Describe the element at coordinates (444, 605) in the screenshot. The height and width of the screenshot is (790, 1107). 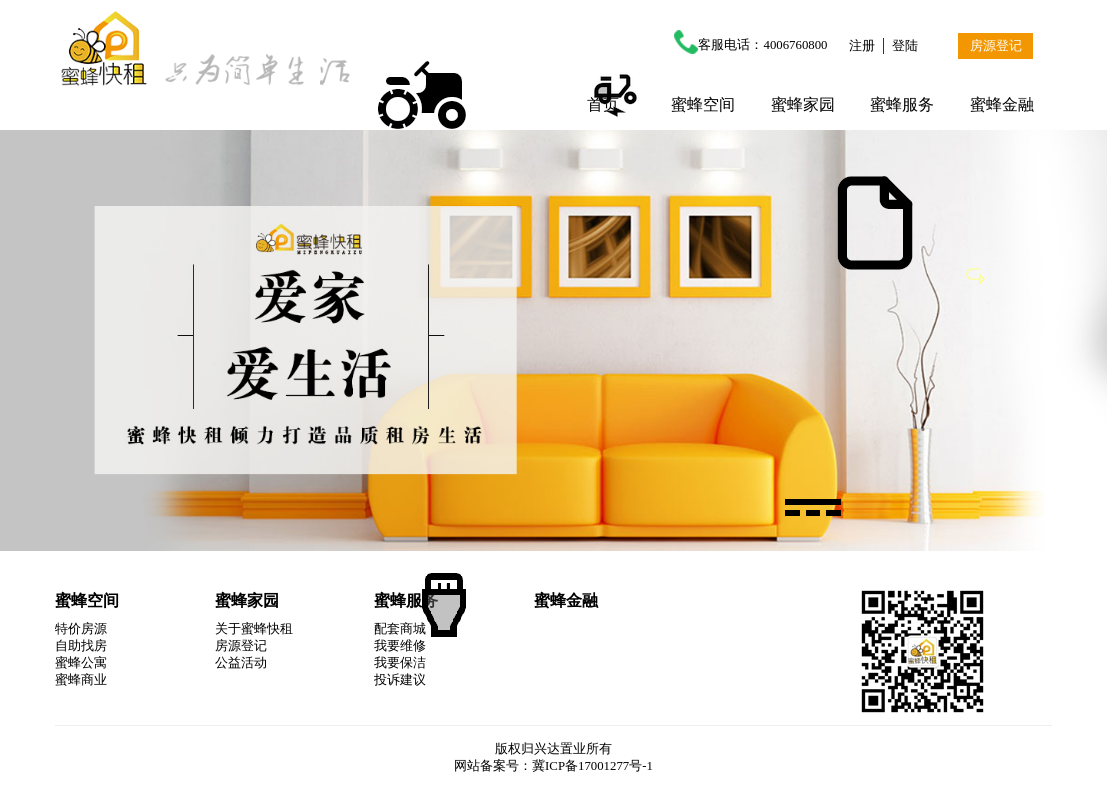
I see `configure HDMI input settings` at that location.